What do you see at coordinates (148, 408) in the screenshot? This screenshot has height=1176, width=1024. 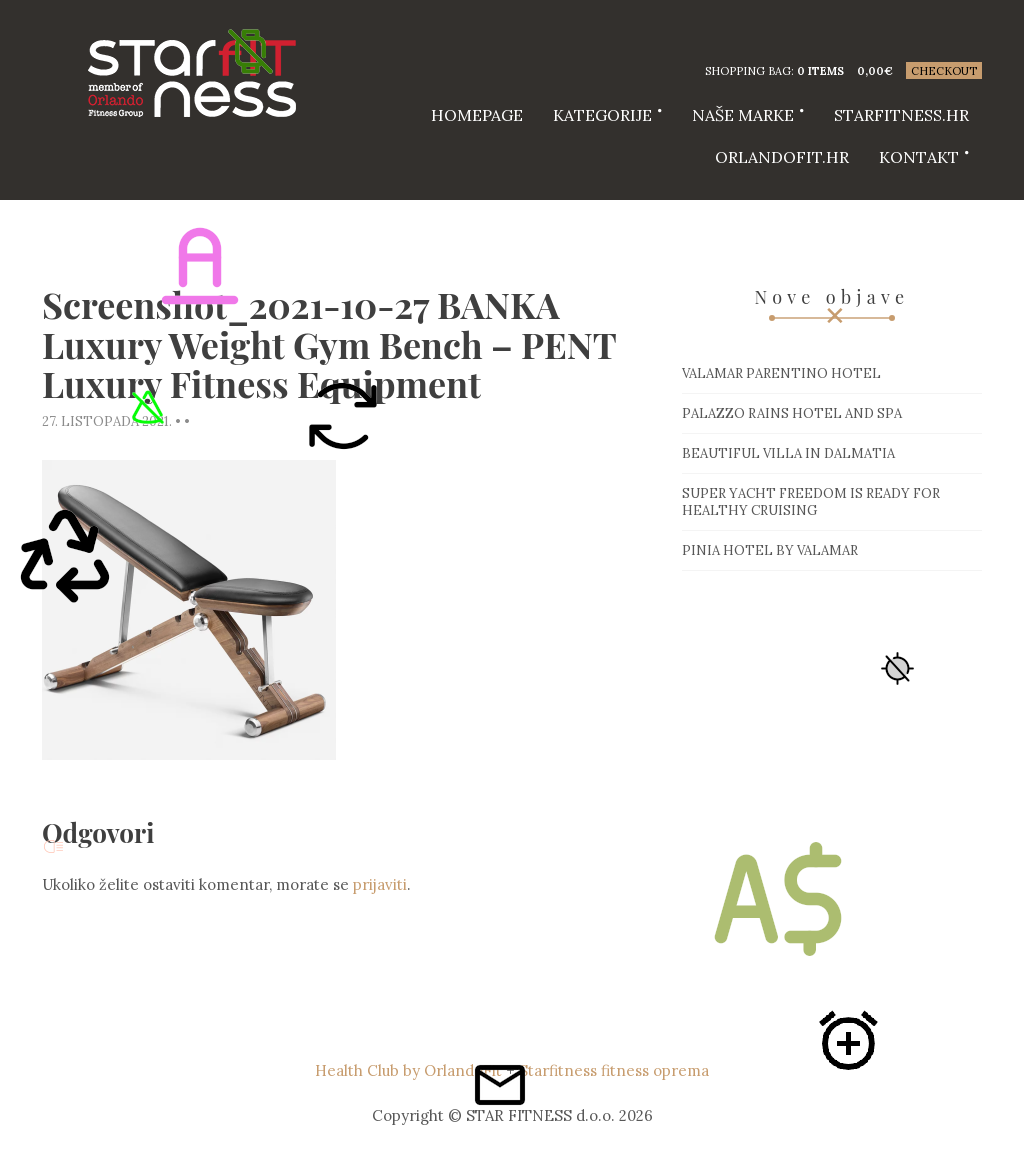 I see `disable construction or maintenance mode` at bounding box center [148, 408].